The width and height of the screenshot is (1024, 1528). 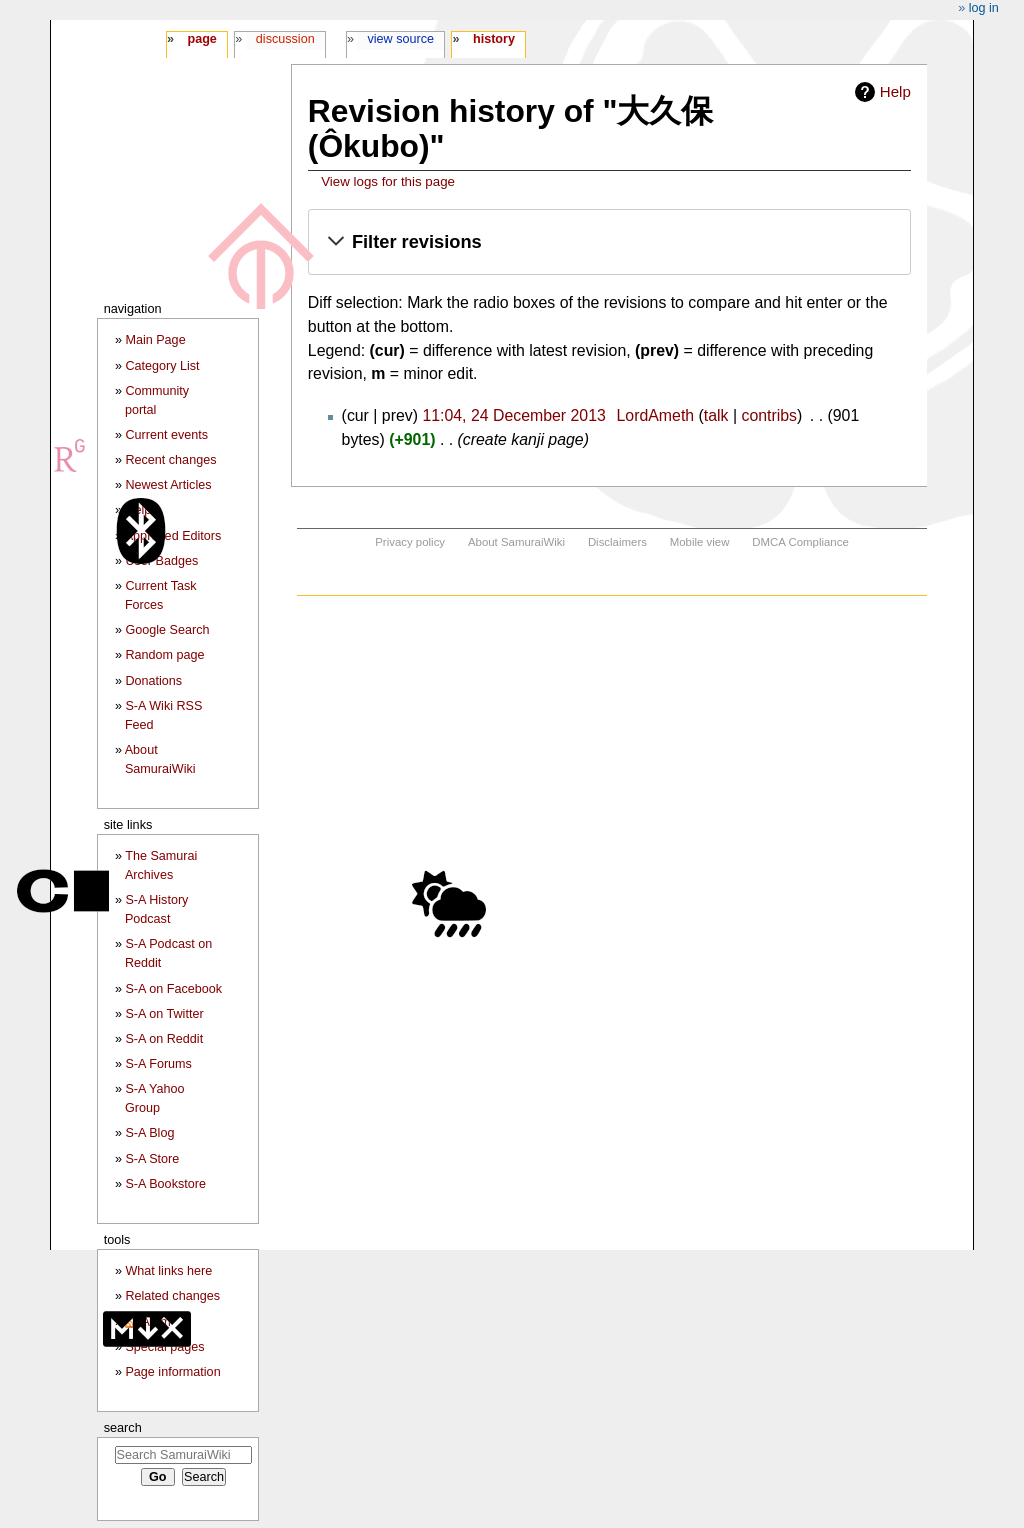 I want to click on rainyun brand logo, so click(x=449, y=904).